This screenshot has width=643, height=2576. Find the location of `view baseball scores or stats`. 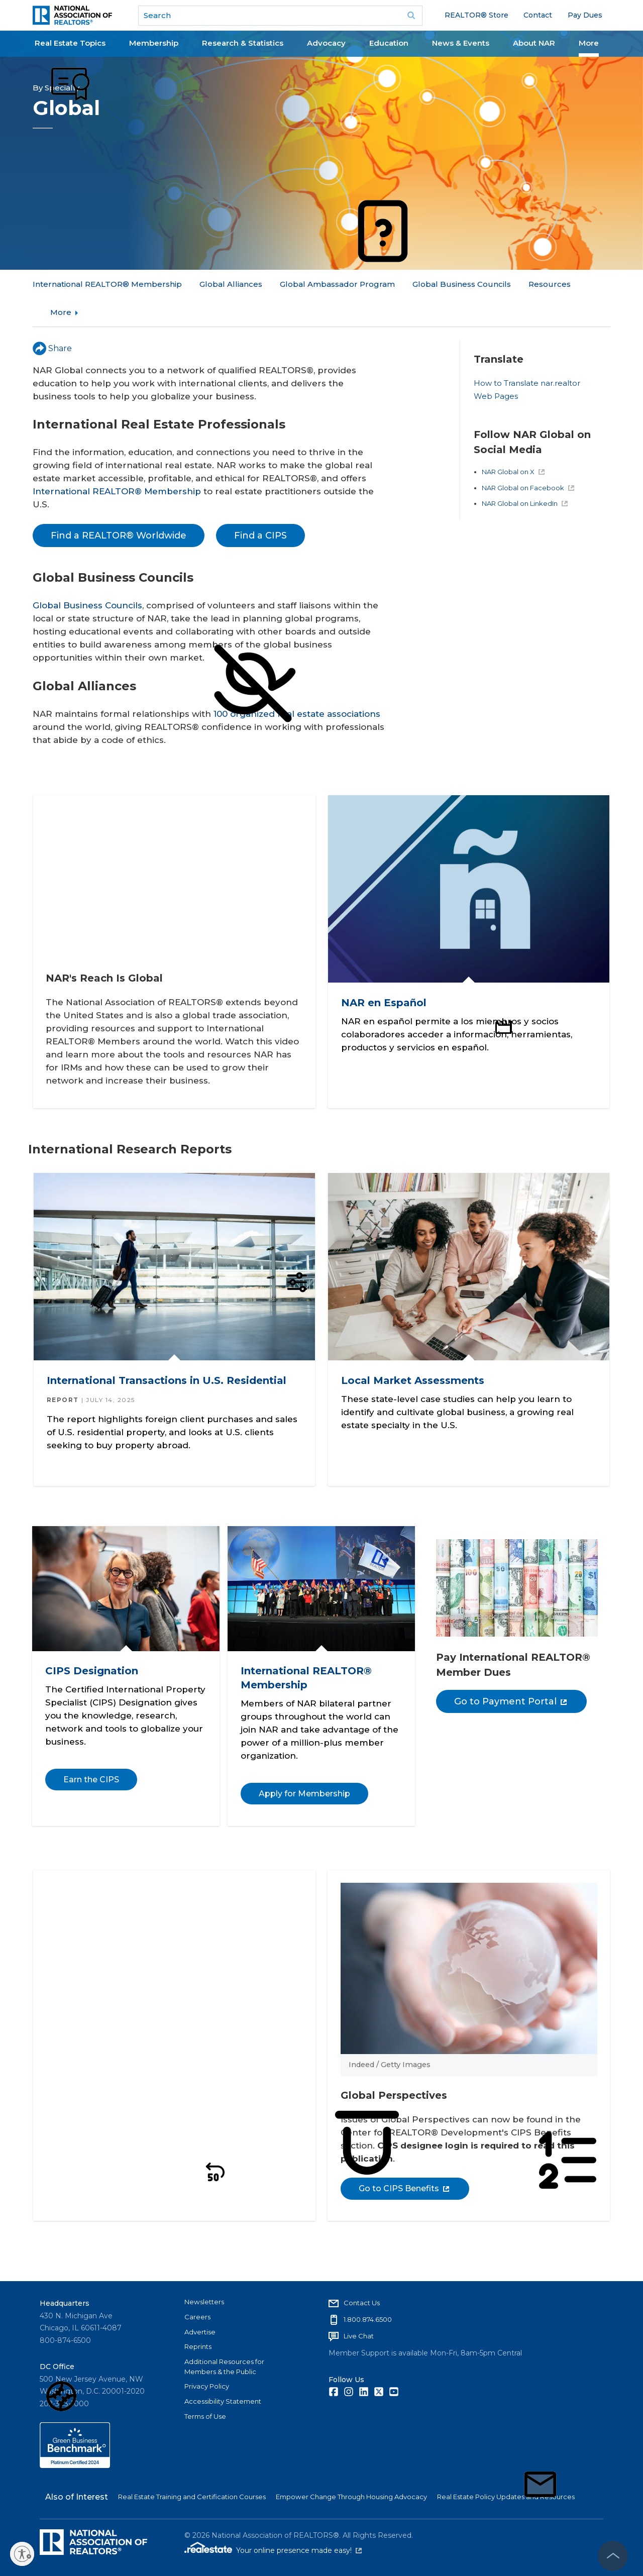

view baseball scores or stats is located at coordinates (61, 2396).